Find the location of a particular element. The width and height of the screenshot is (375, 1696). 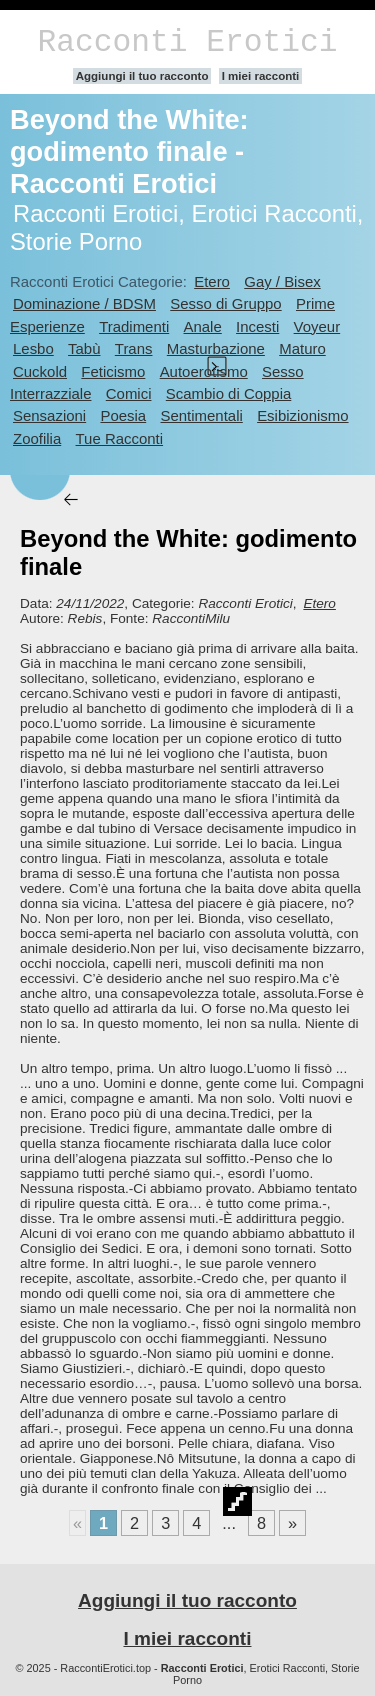

open the integrated terminal is located at coordinates (217, 366).